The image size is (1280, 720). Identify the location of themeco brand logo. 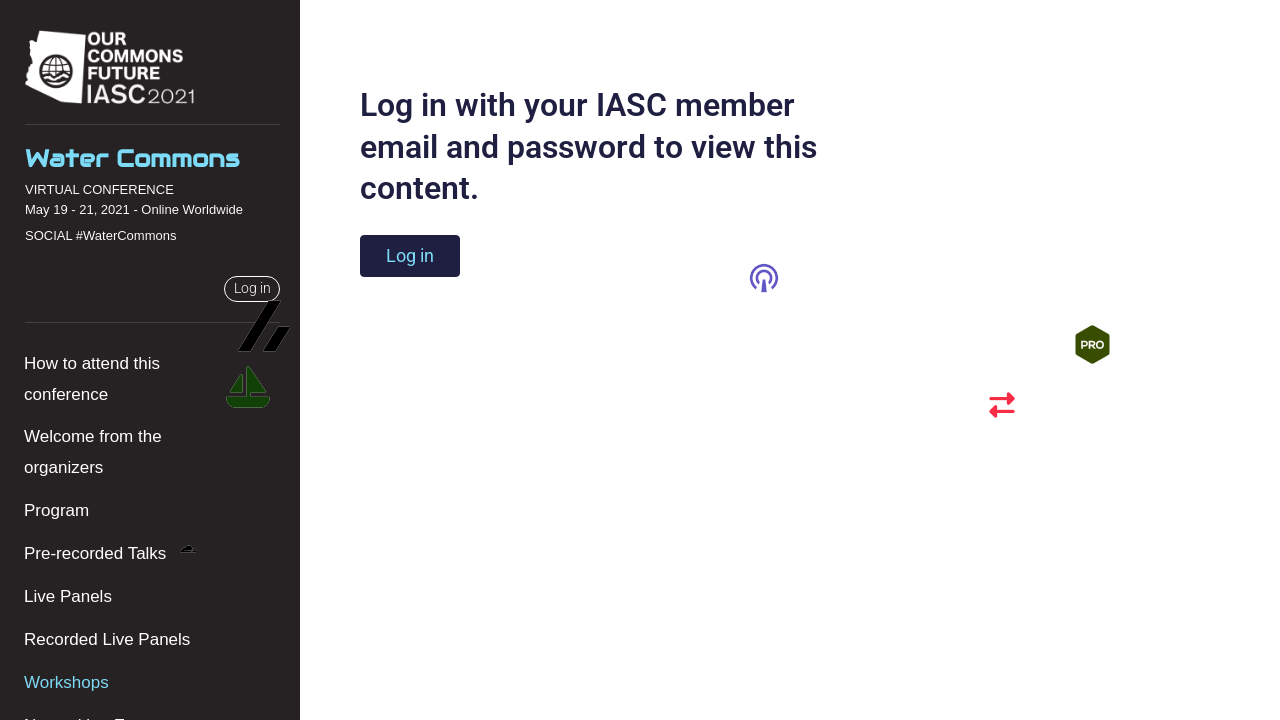
(1092, 344).